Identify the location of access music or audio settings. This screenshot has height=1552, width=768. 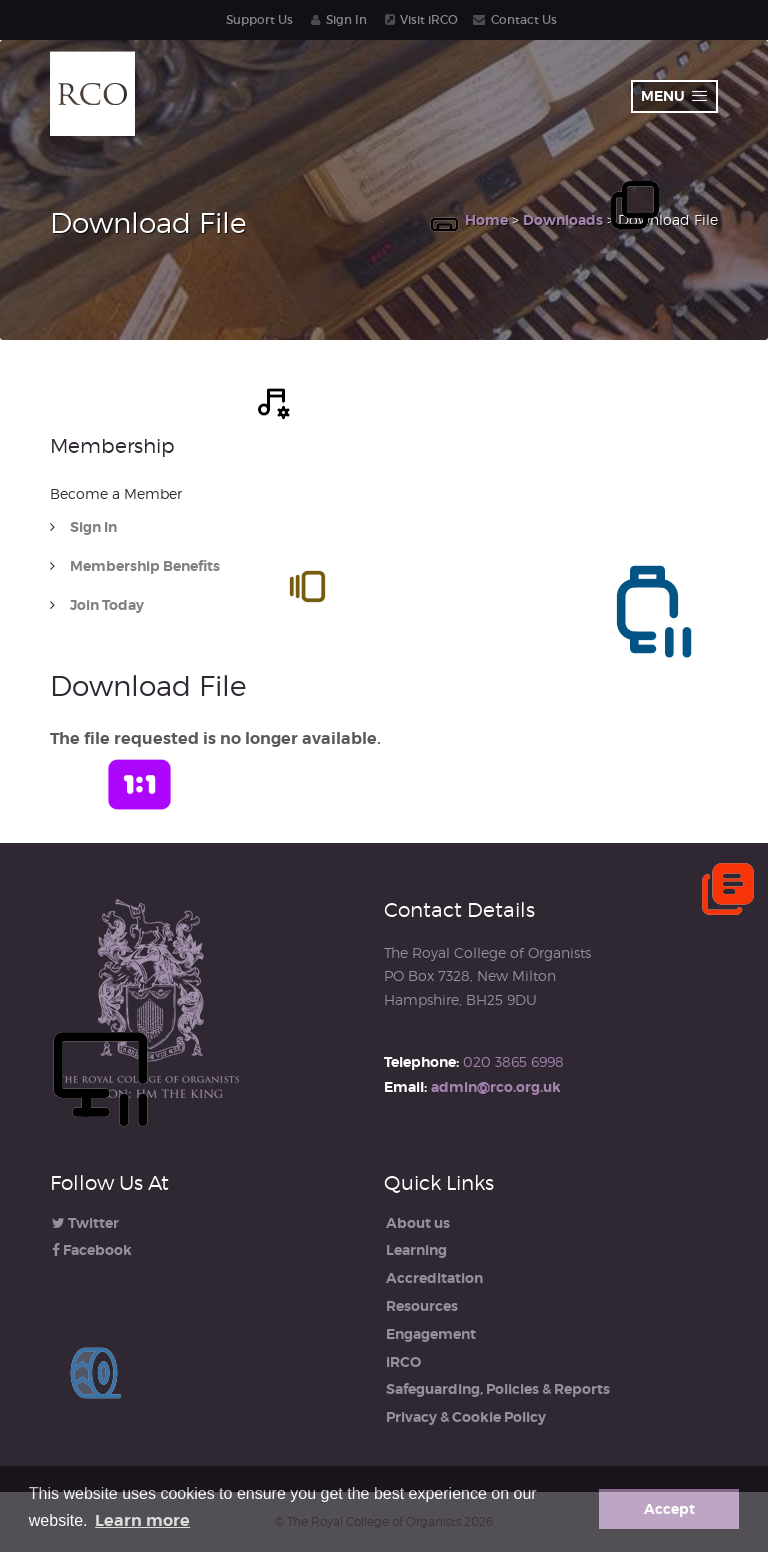
(273, 402).